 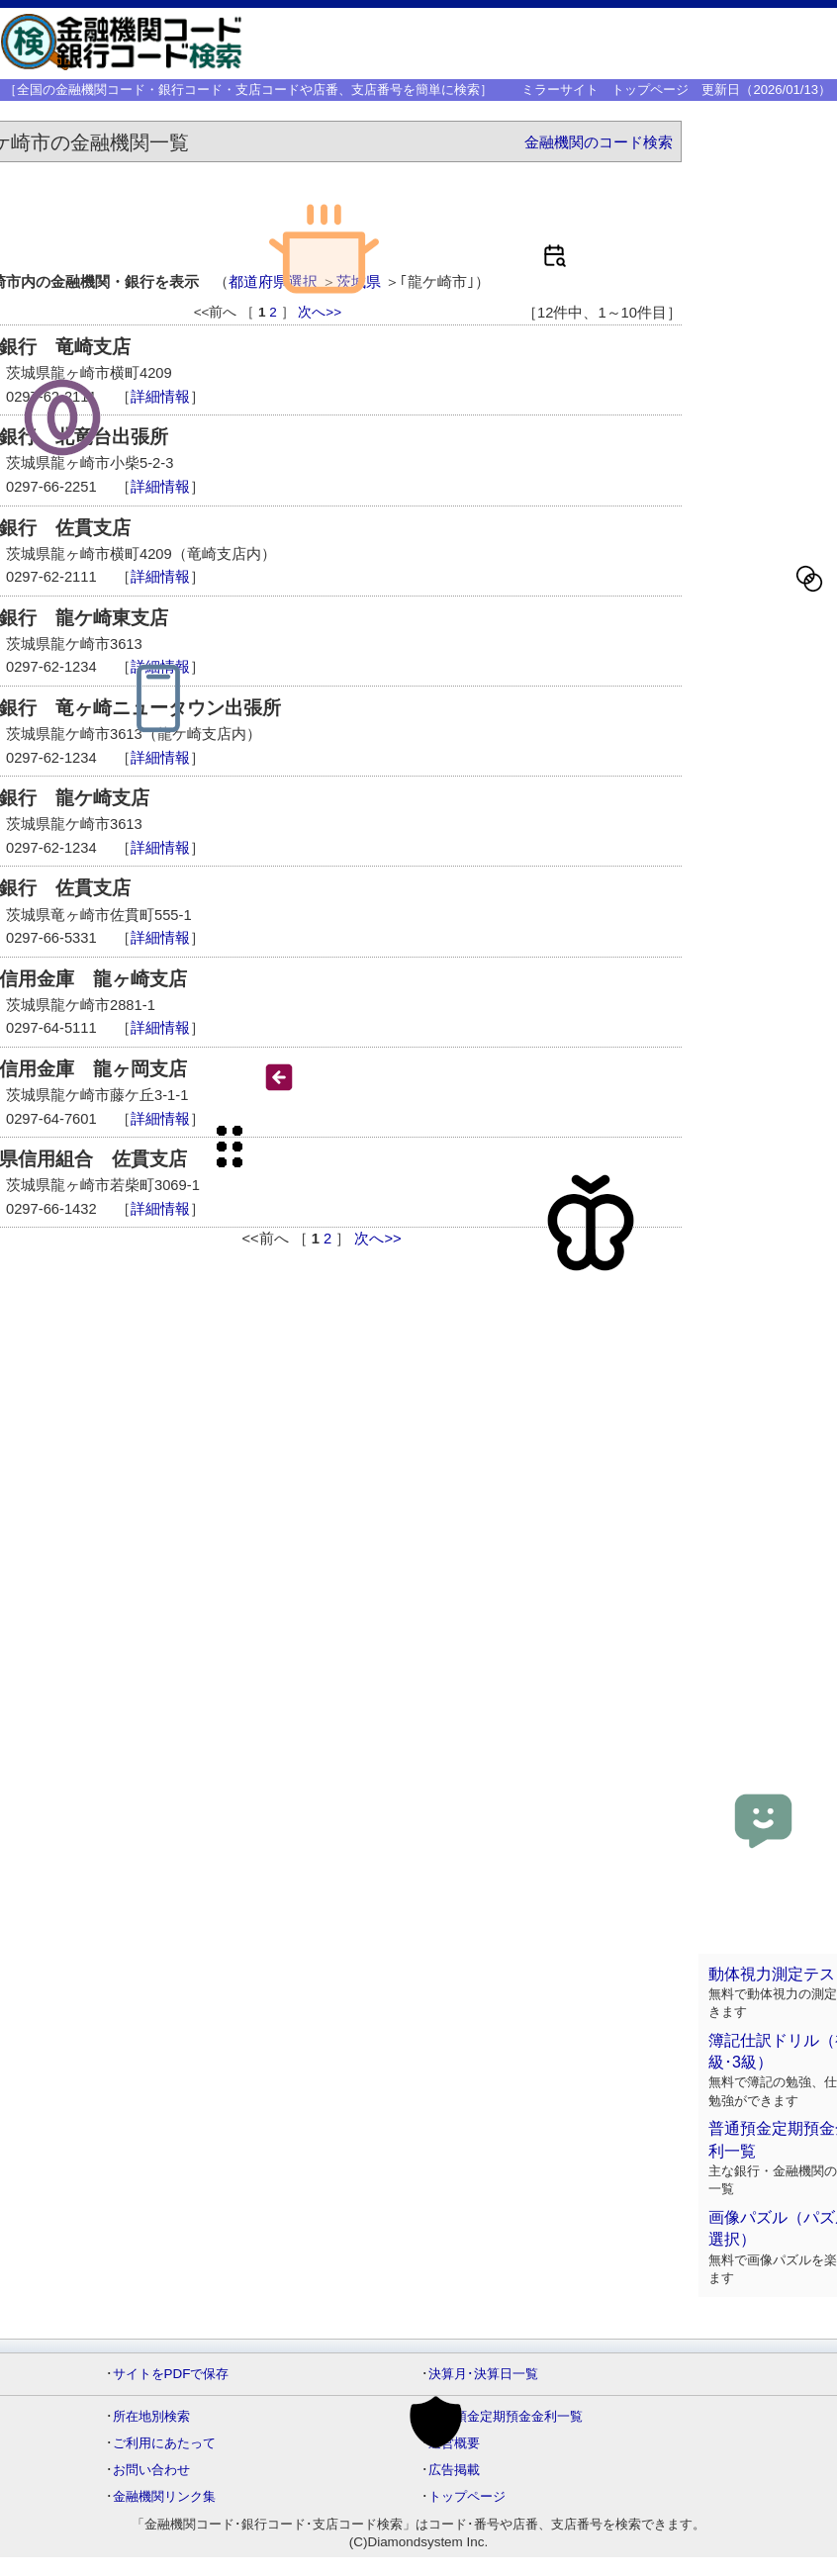 What do you see at coordinates (158, 698) in the screenshot?
I see `access device speaker settings` at bounding box center [158, 698].